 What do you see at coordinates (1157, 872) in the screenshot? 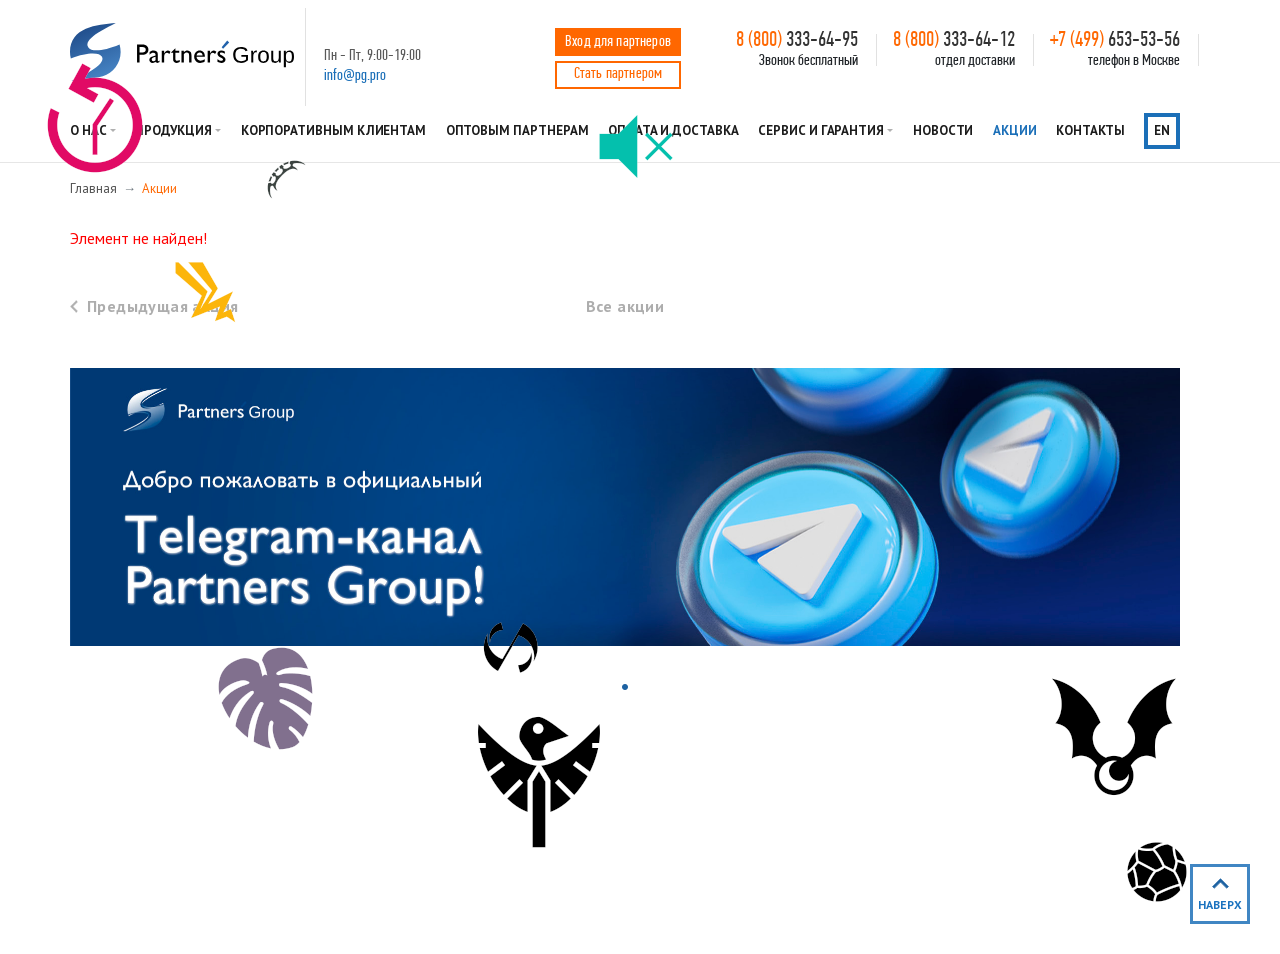
I see `stone or boulder game element` at bounding box center [1157, 872].